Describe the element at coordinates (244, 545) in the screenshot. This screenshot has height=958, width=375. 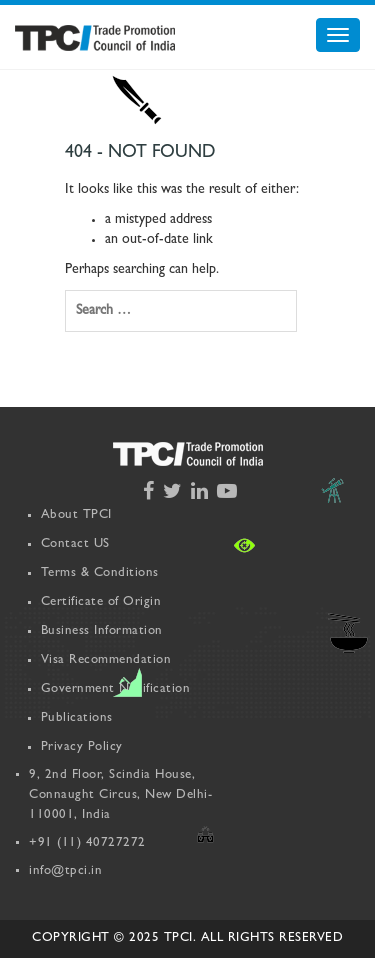
I see `focus or target tracking mode` at that location.